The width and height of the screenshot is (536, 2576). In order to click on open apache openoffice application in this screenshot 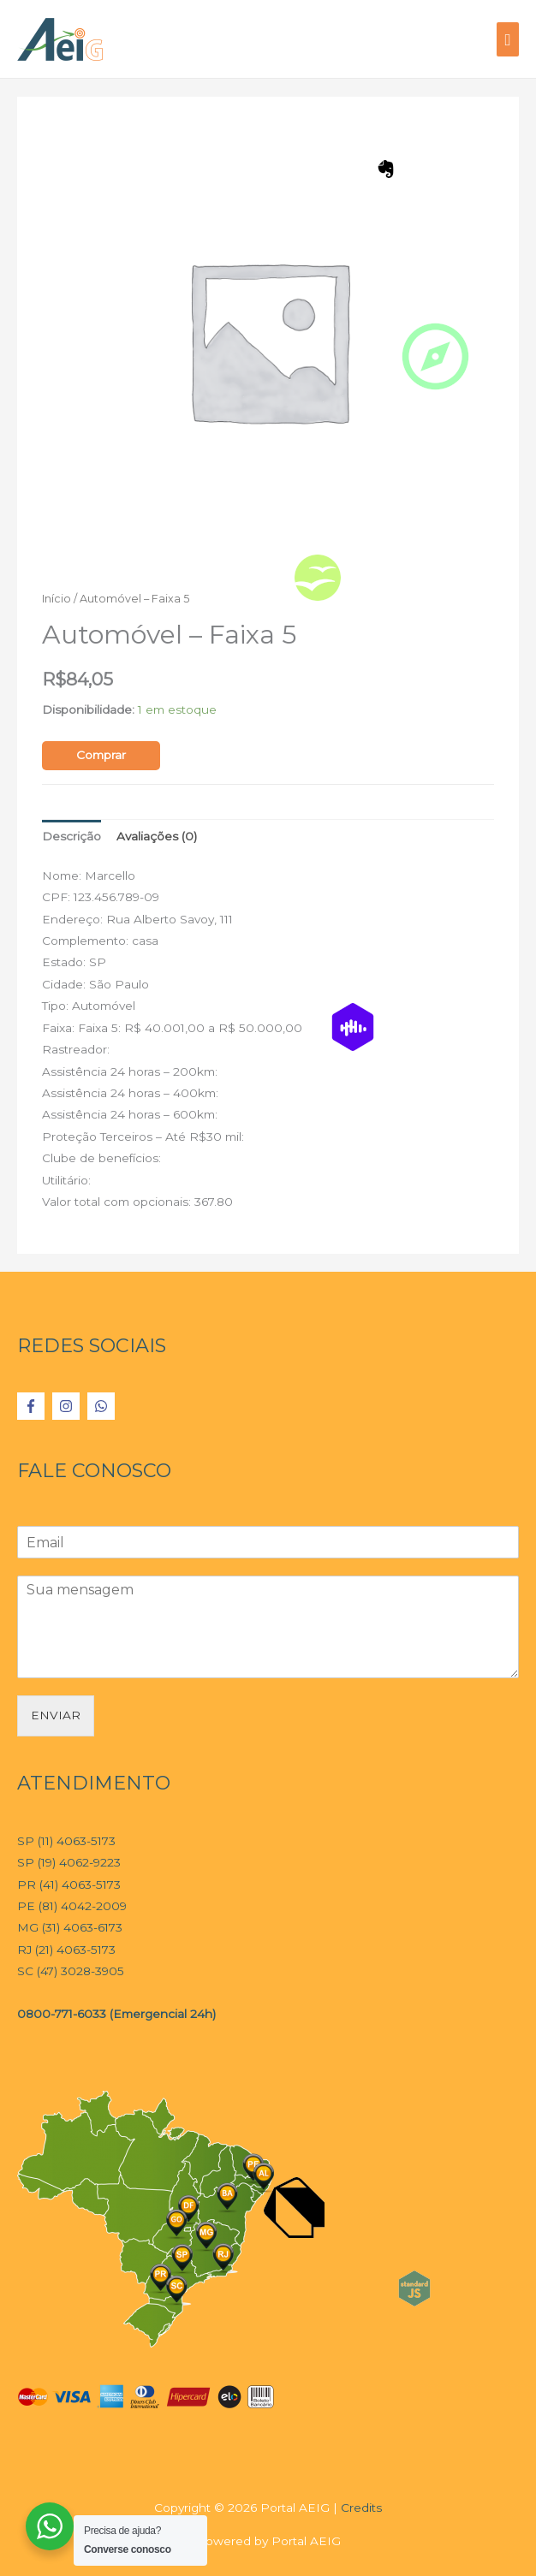, I will do `click(318, 578)`.